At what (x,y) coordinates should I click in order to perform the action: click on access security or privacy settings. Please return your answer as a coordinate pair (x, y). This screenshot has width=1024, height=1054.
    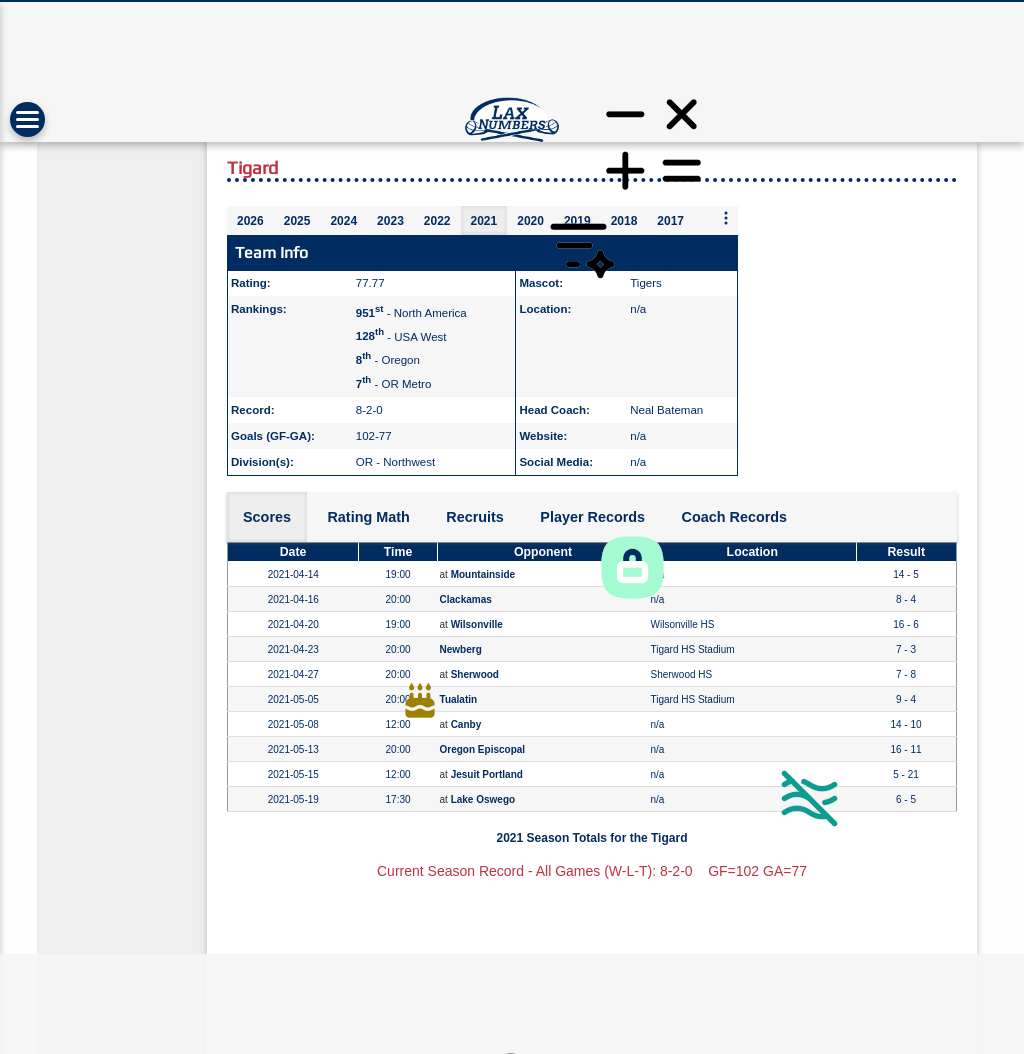
    Looking at the image, I should click on (632, 567).